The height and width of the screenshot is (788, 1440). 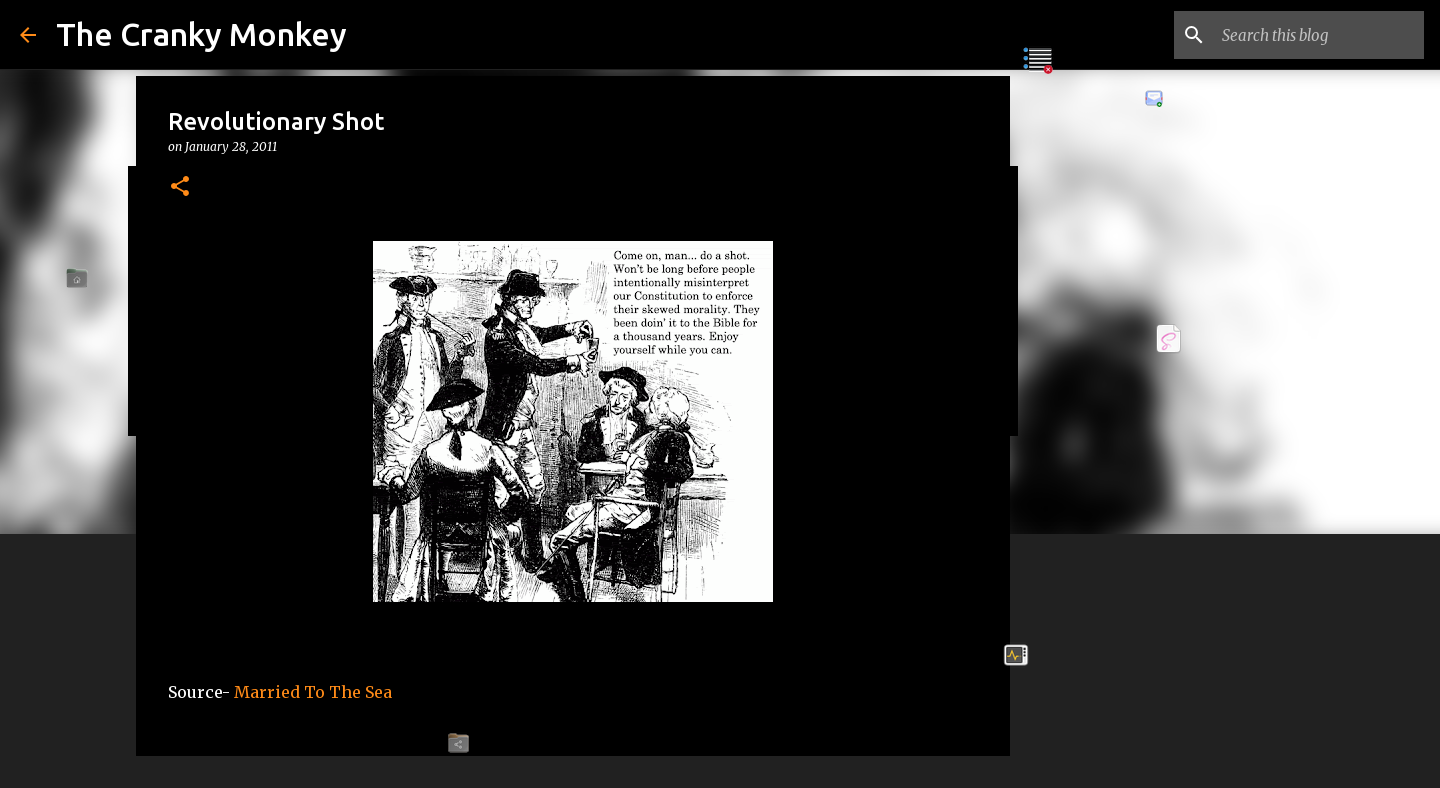 What do you see at coordinates (458, 742) in the screenshot?
I see `open your public shared folder` at bounding box center [458, 742].